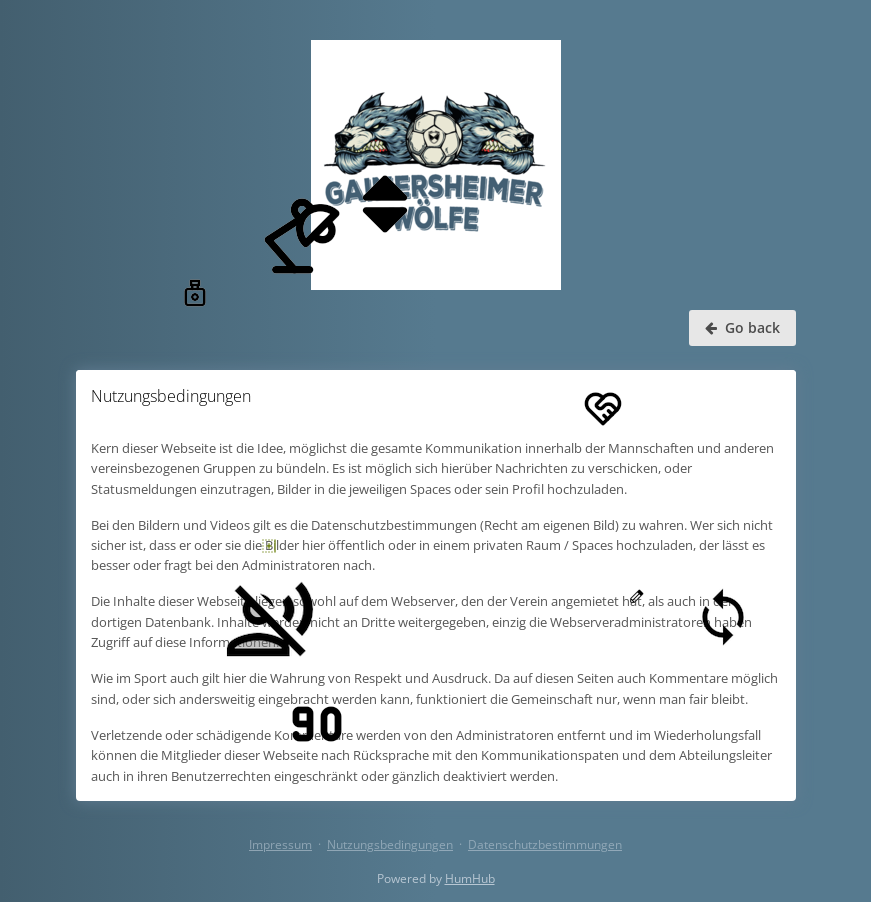  What do you see at coordinates (636, 596) in the screenshot?
I see `edit content or text` at bounding box center [636, 596].